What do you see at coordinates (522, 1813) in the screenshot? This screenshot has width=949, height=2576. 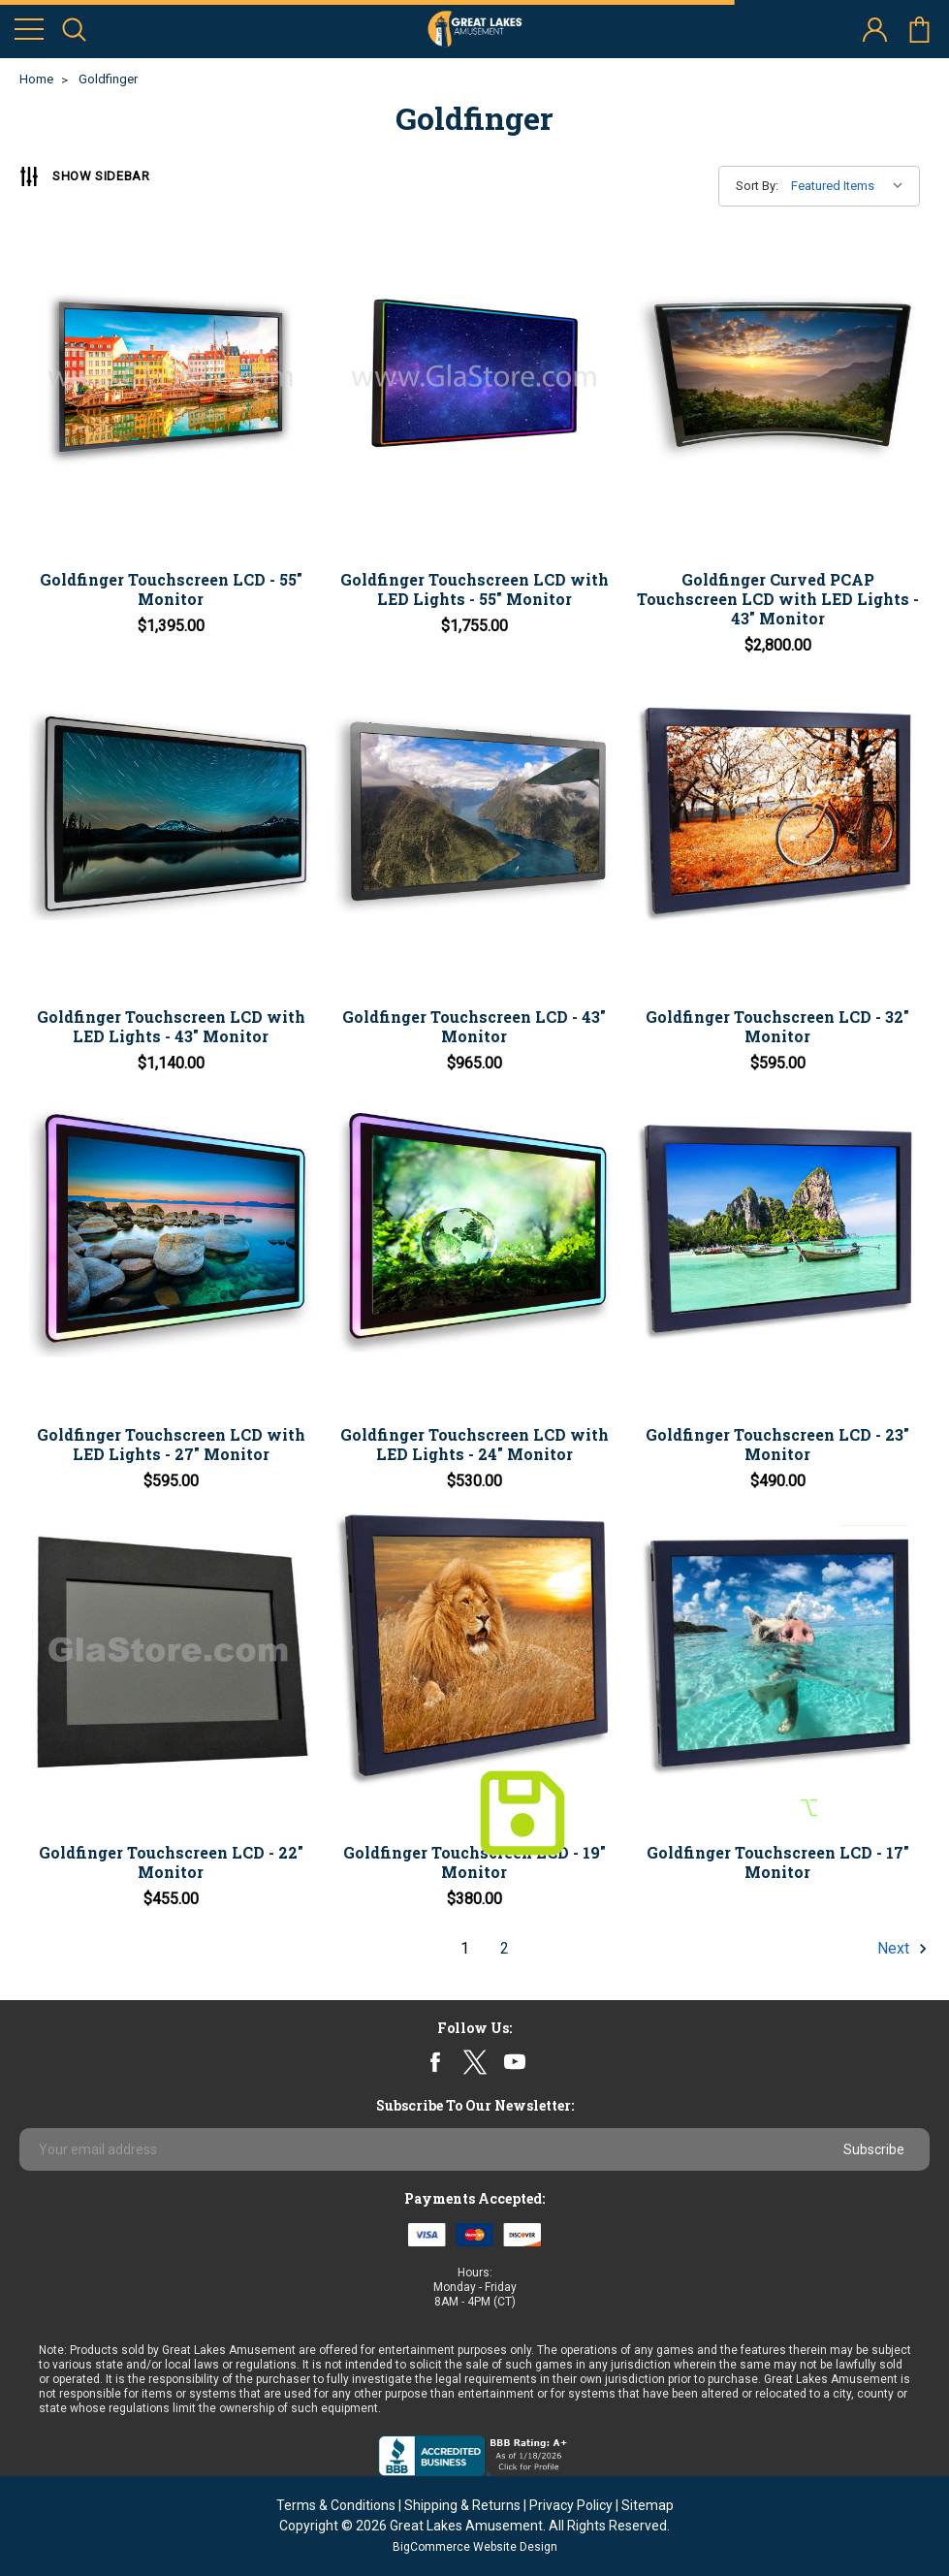 I see `save current file or document` at bounding box center [522, 1813].